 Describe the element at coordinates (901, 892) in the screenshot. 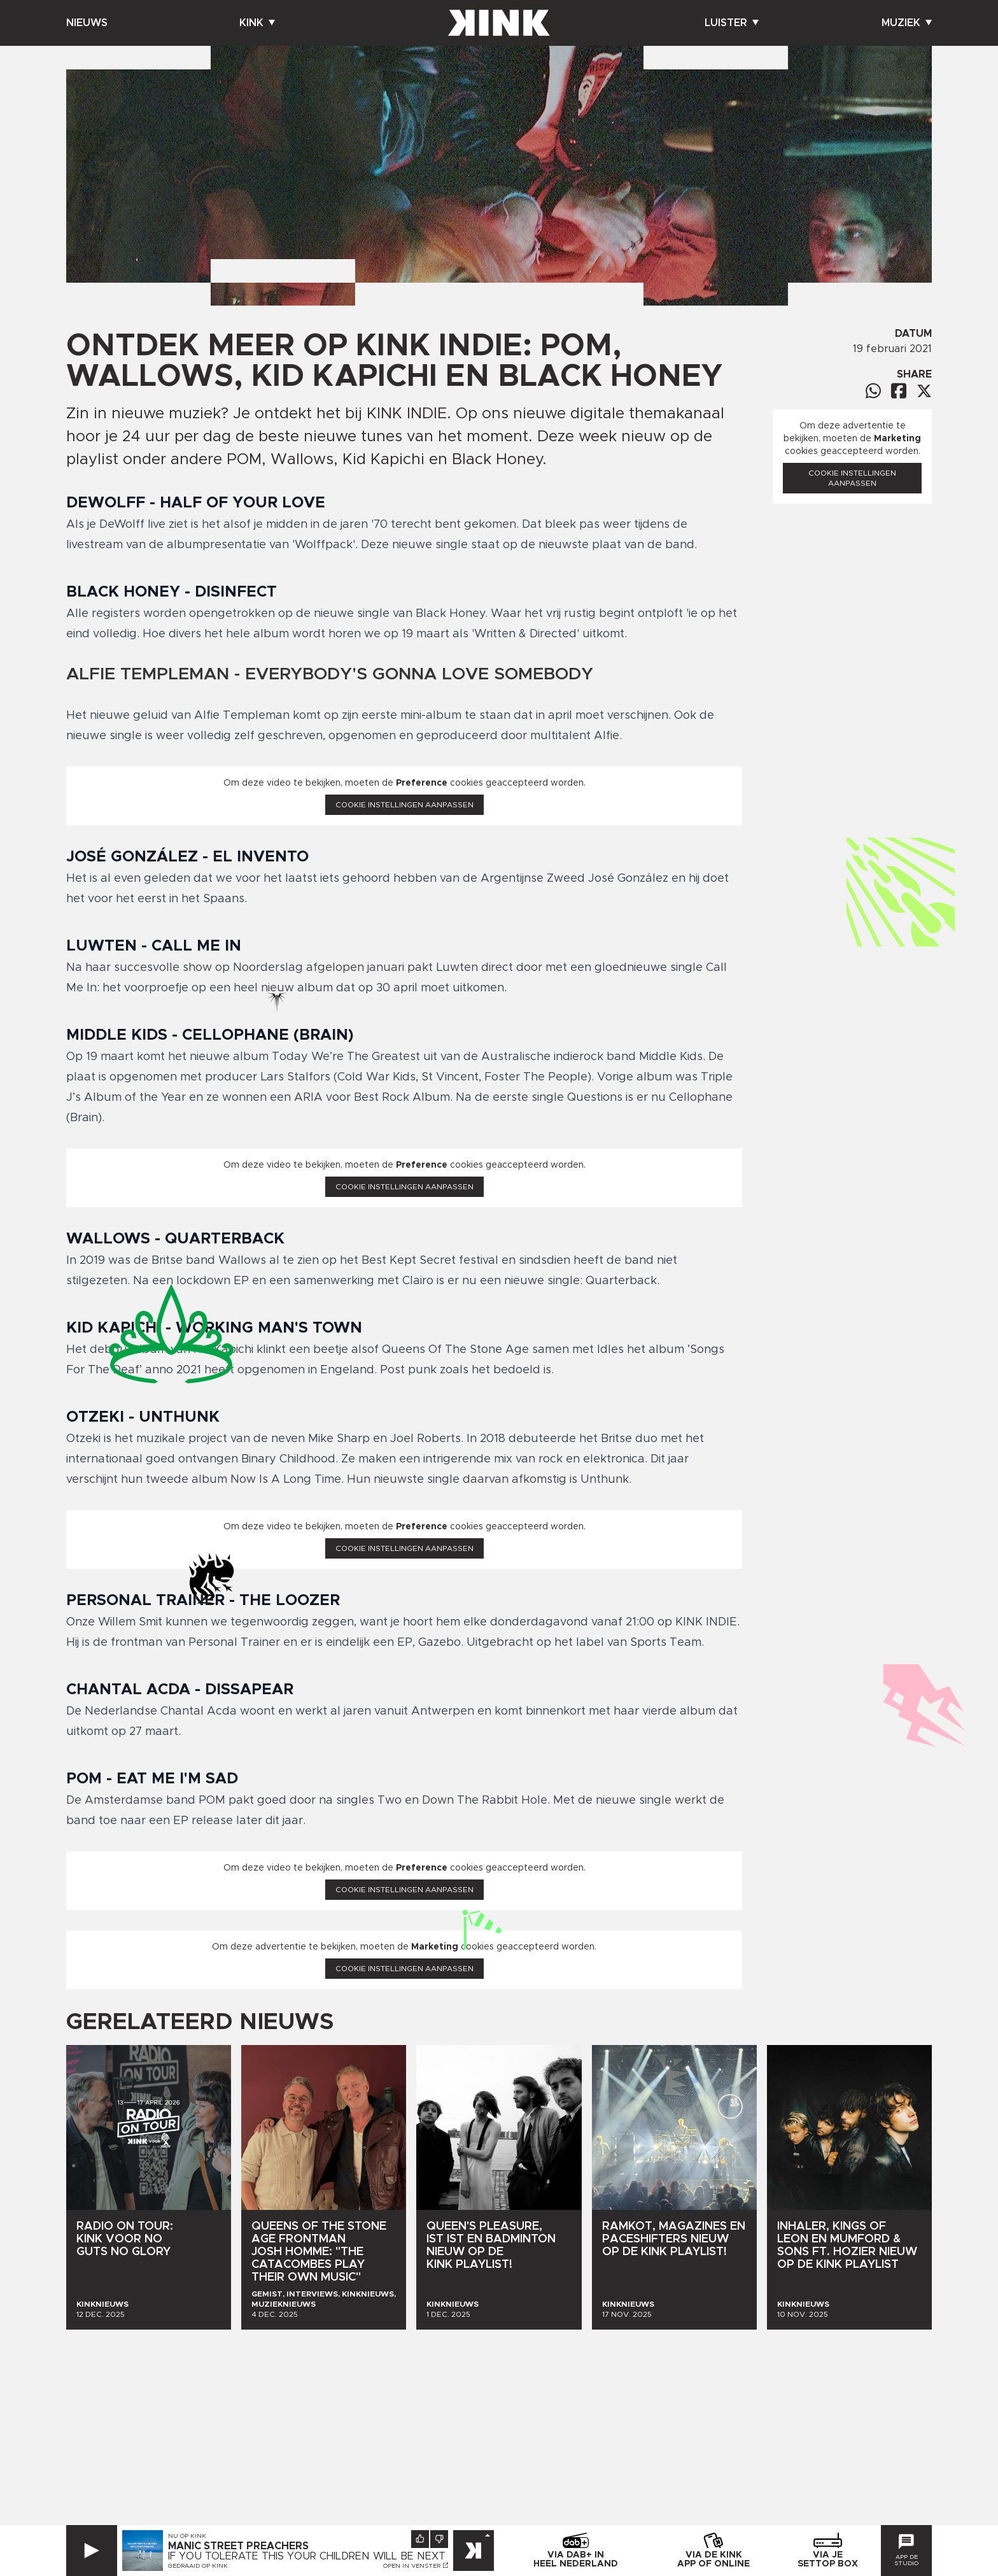

I see `represents the andromeda galaxy or cosmic chain element` at that location.